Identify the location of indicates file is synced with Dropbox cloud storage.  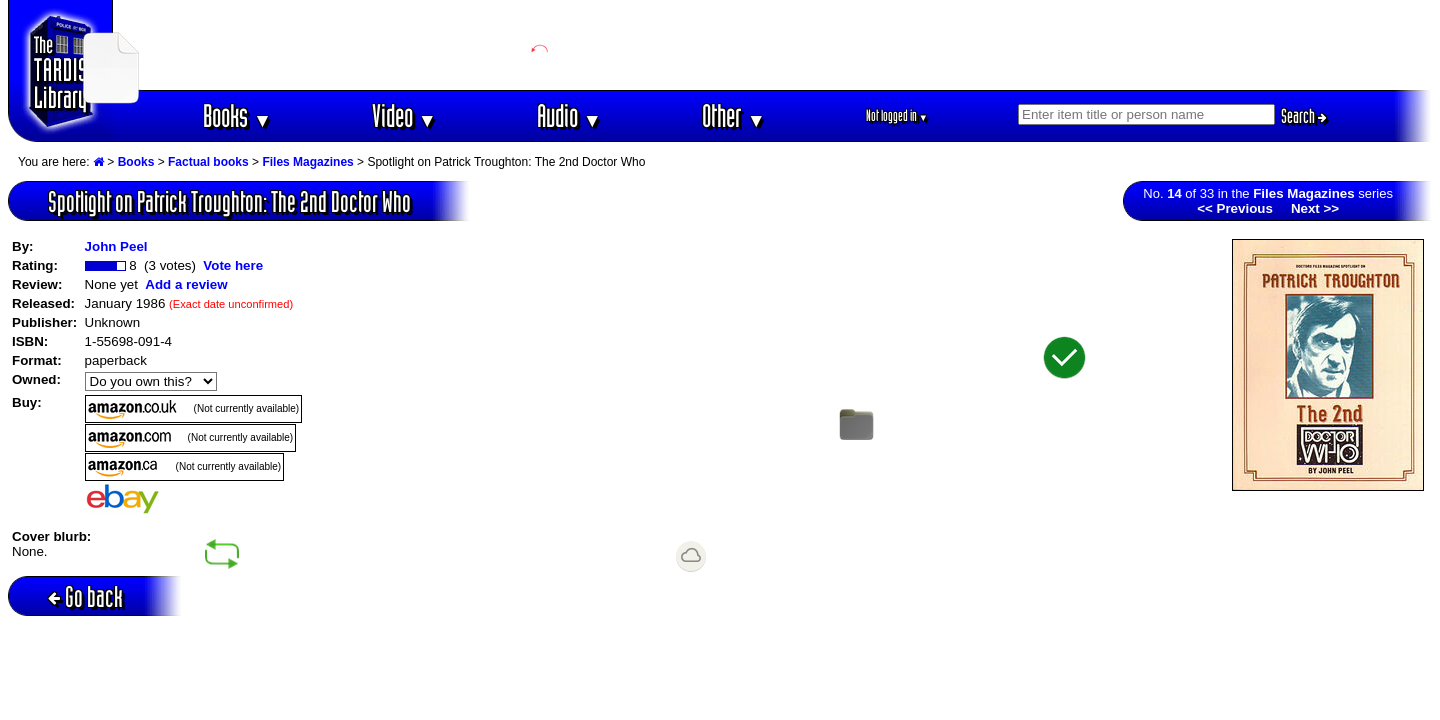
(691, 556).